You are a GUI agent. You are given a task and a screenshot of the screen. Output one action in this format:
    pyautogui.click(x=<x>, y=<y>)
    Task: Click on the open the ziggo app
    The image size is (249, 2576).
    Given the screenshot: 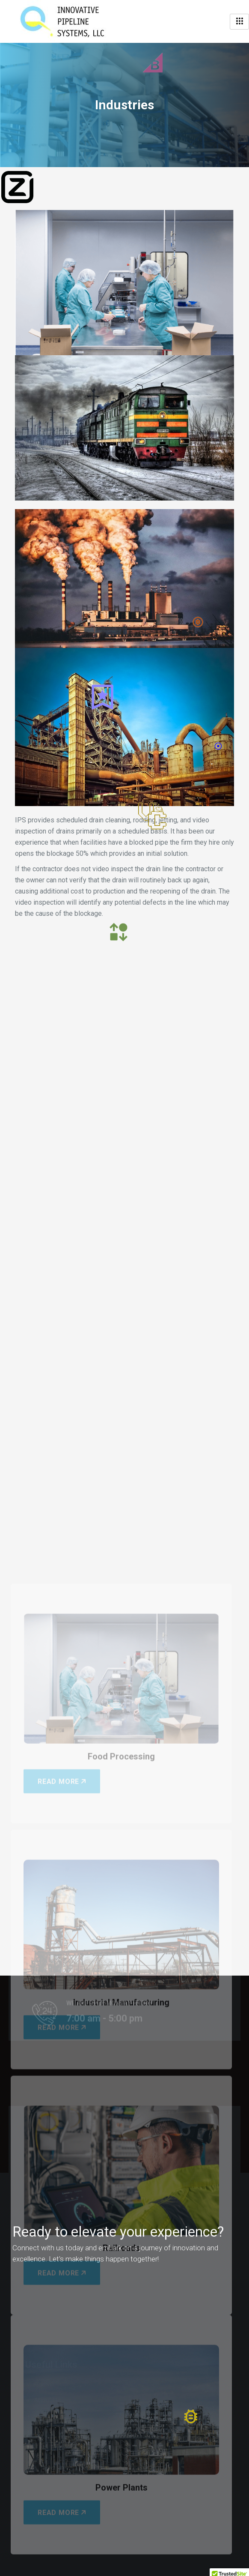 What is the action you would take?
    pyautogui.click(x=17, y=187)
    